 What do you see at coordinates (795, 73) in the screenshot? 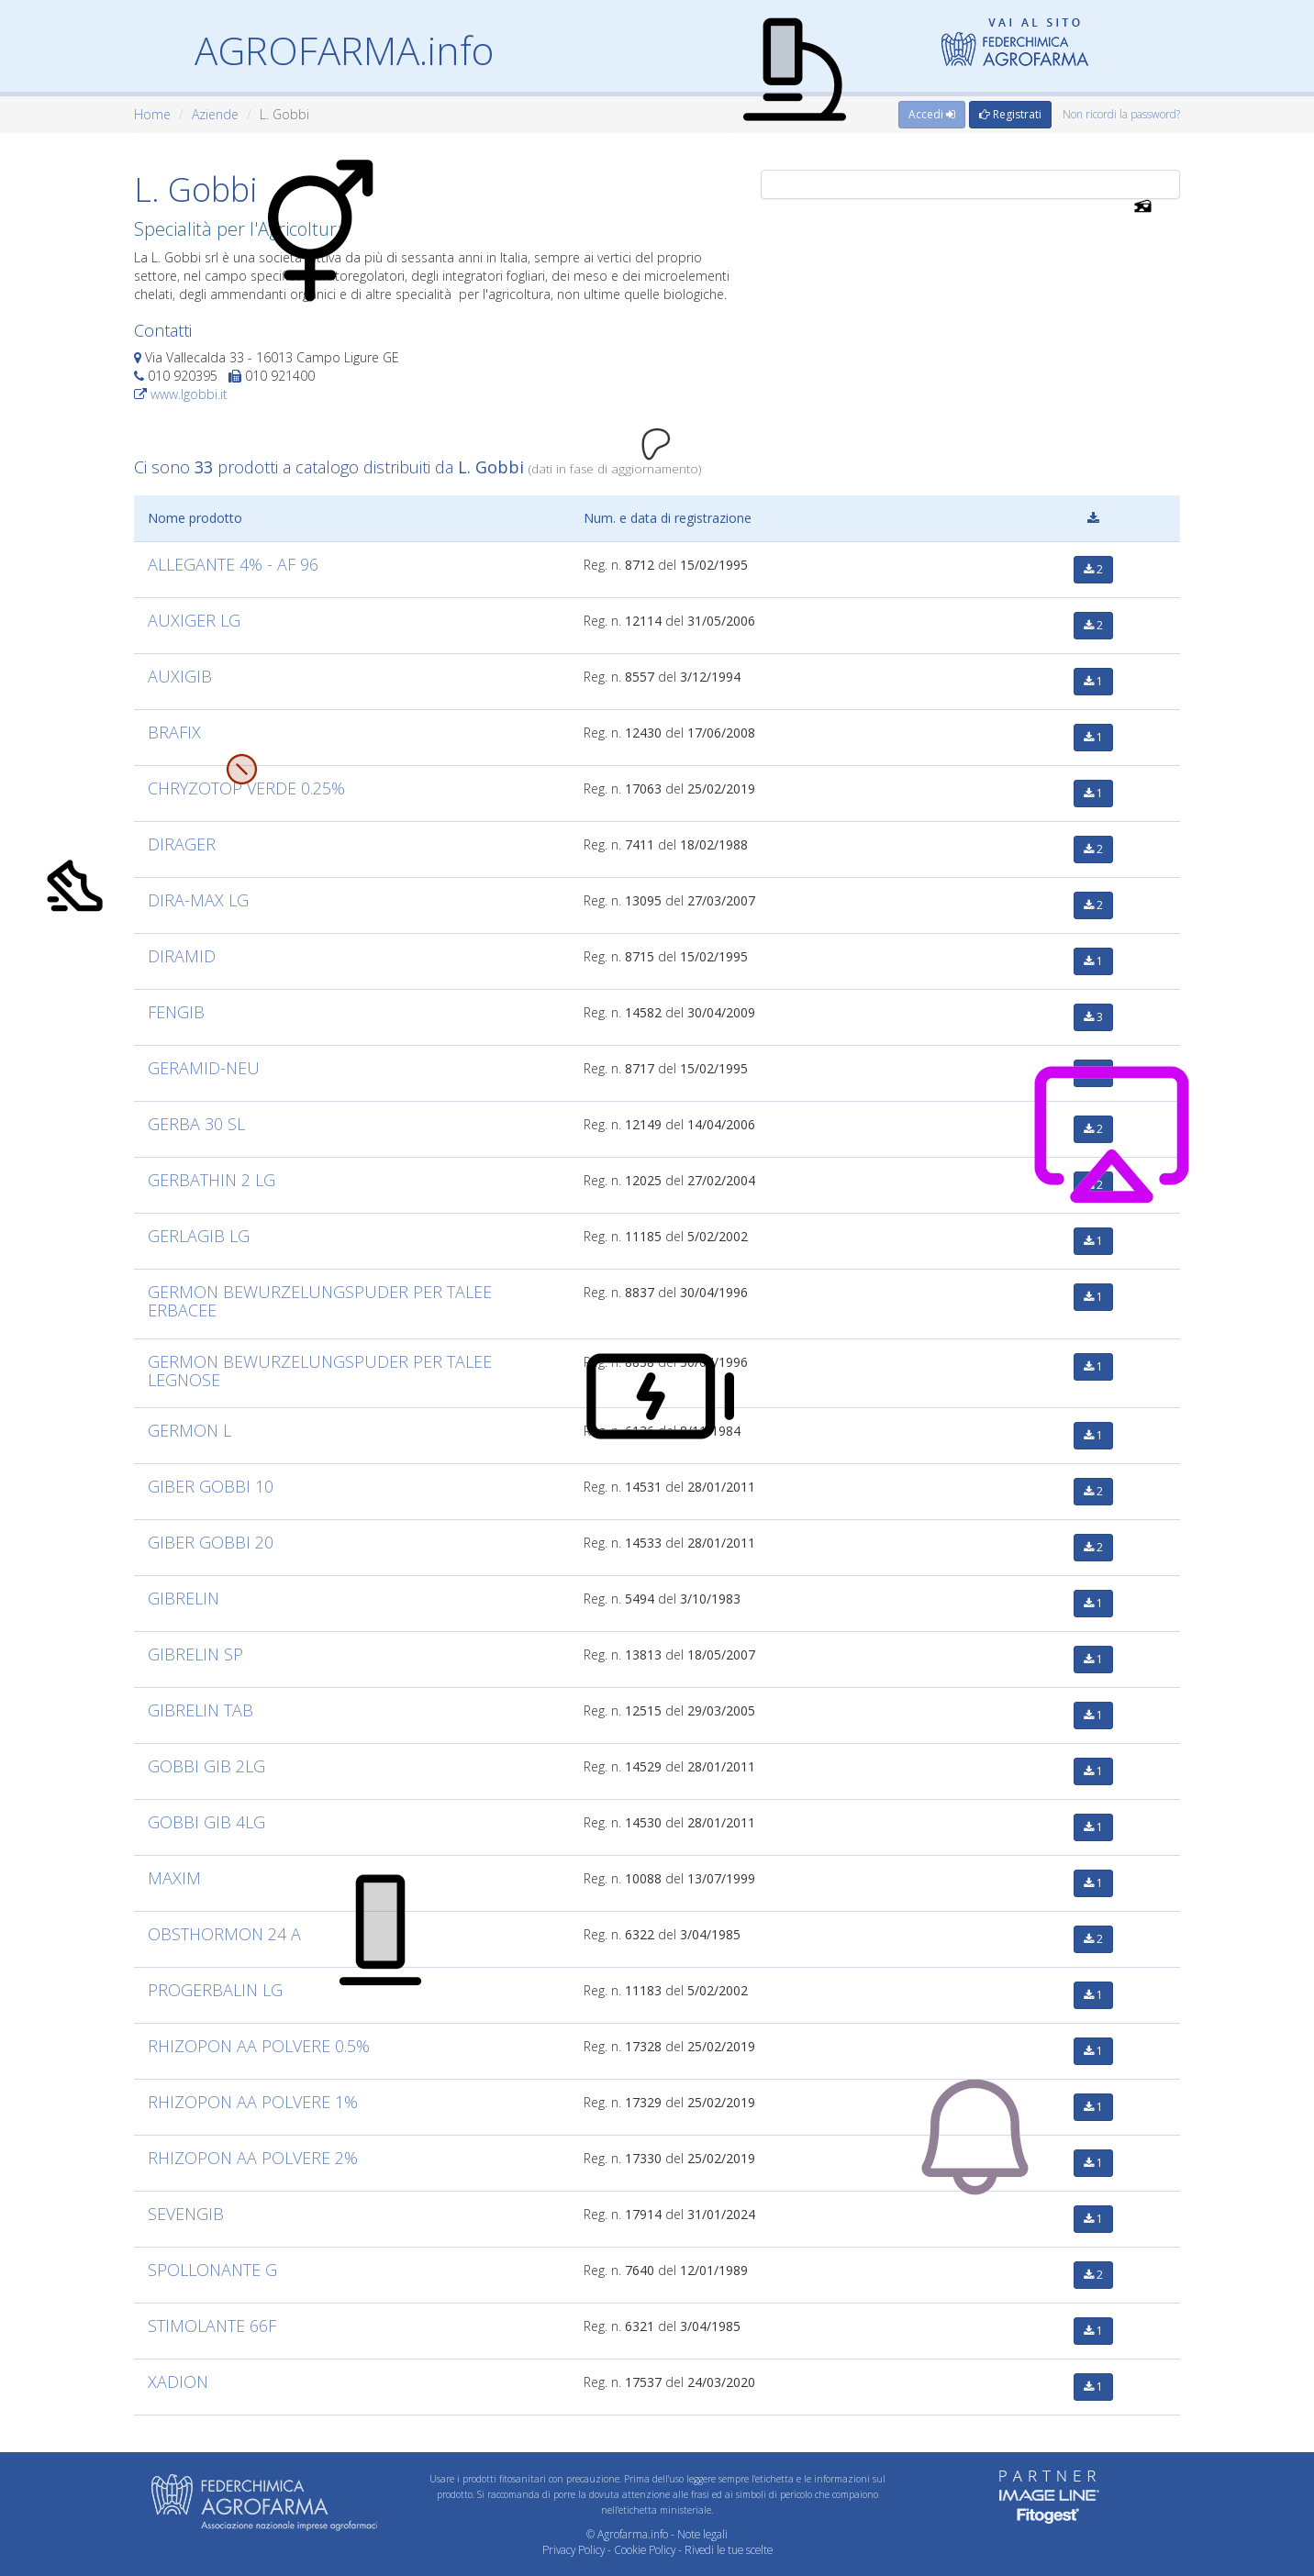
I see `access research or scientific tools` at bounding box center [795, 73].